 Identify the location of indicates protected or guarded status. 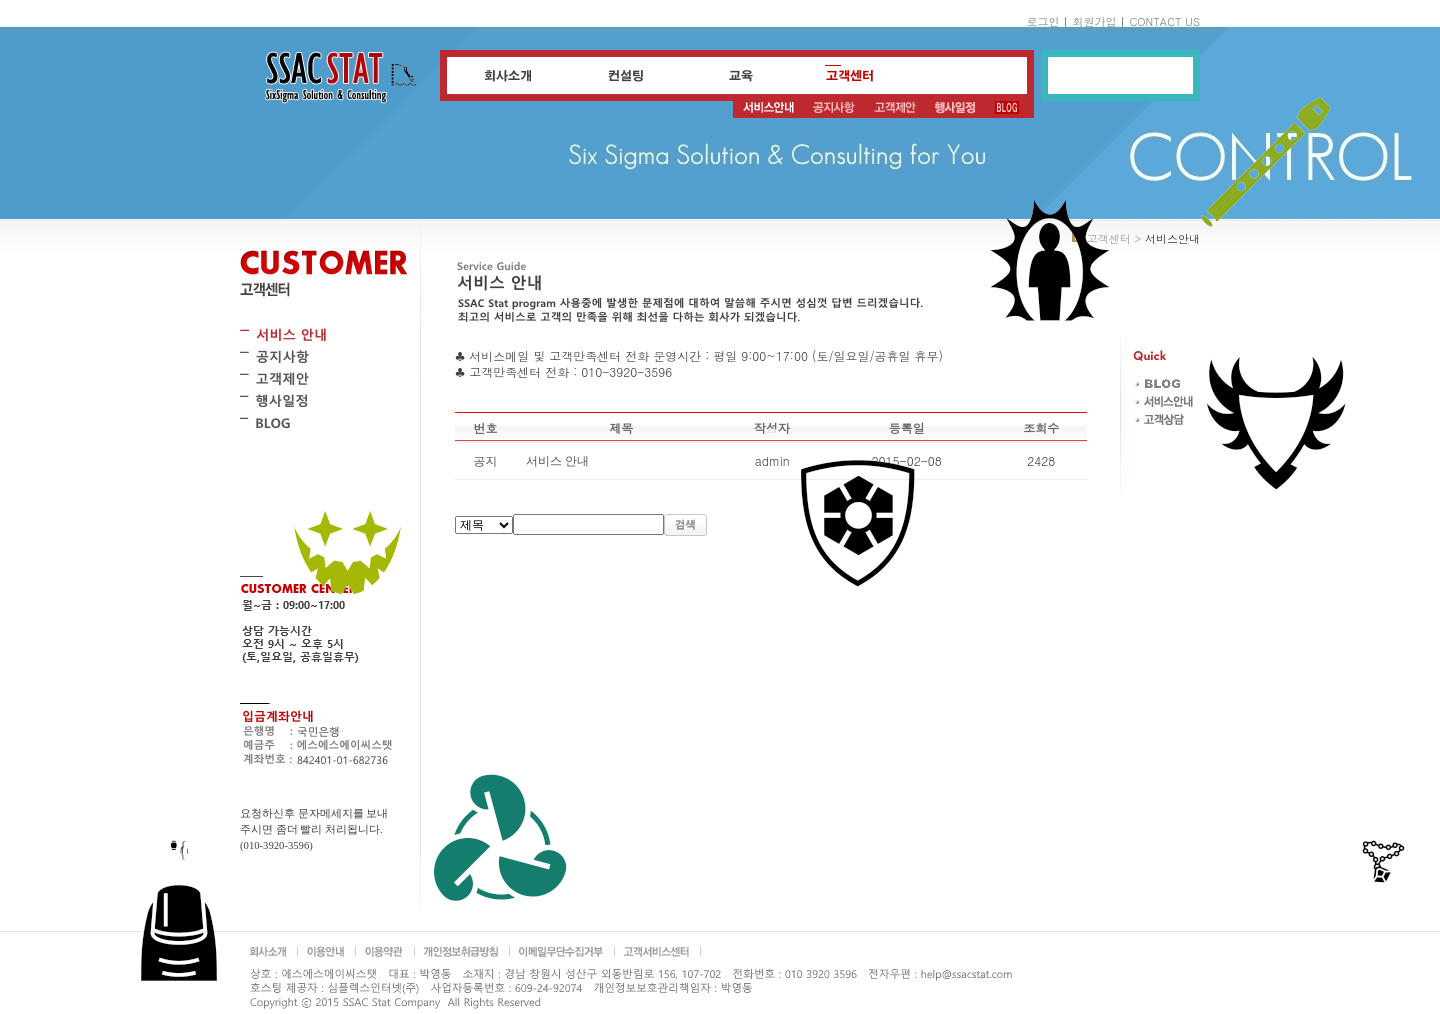
(1275, 420).